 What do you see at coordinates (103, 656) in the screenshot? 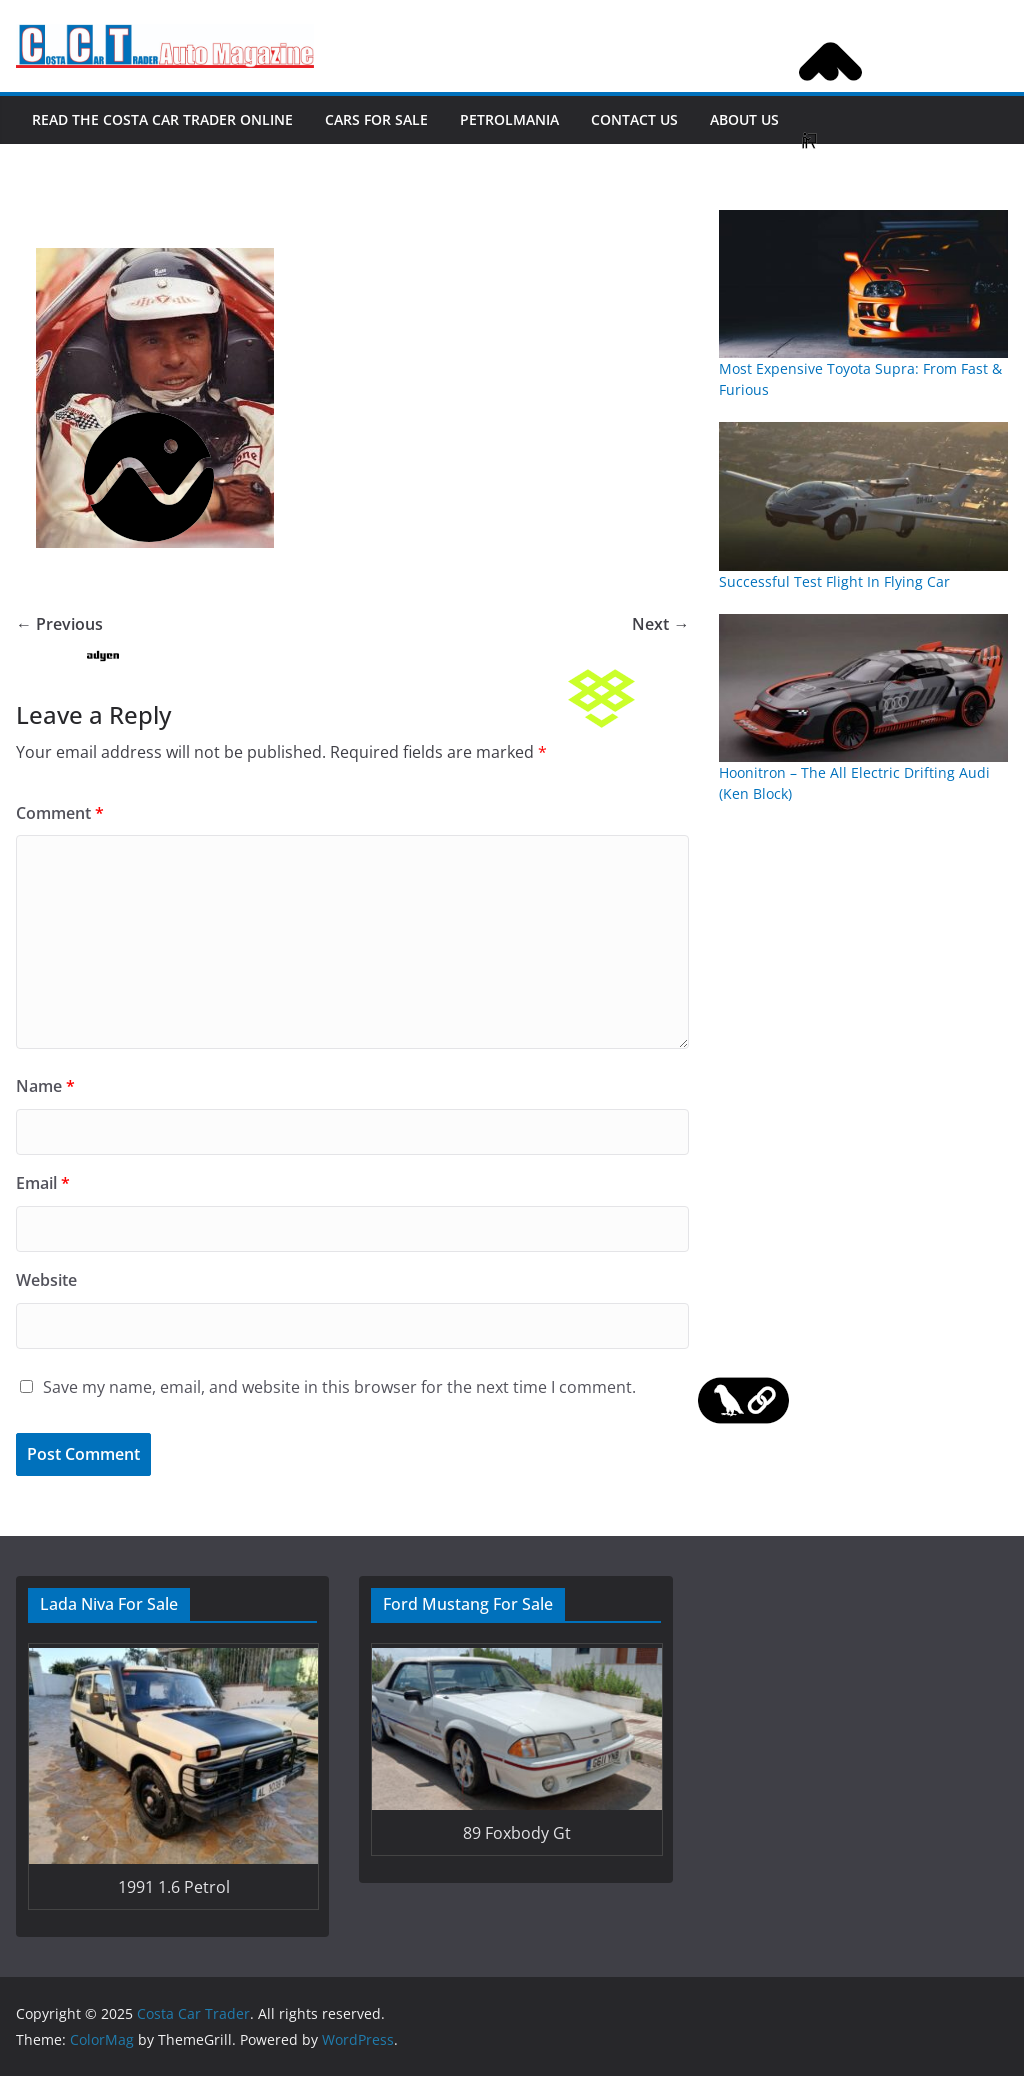
I see `adyen payment platform logo` at bounding box center [103, 656].